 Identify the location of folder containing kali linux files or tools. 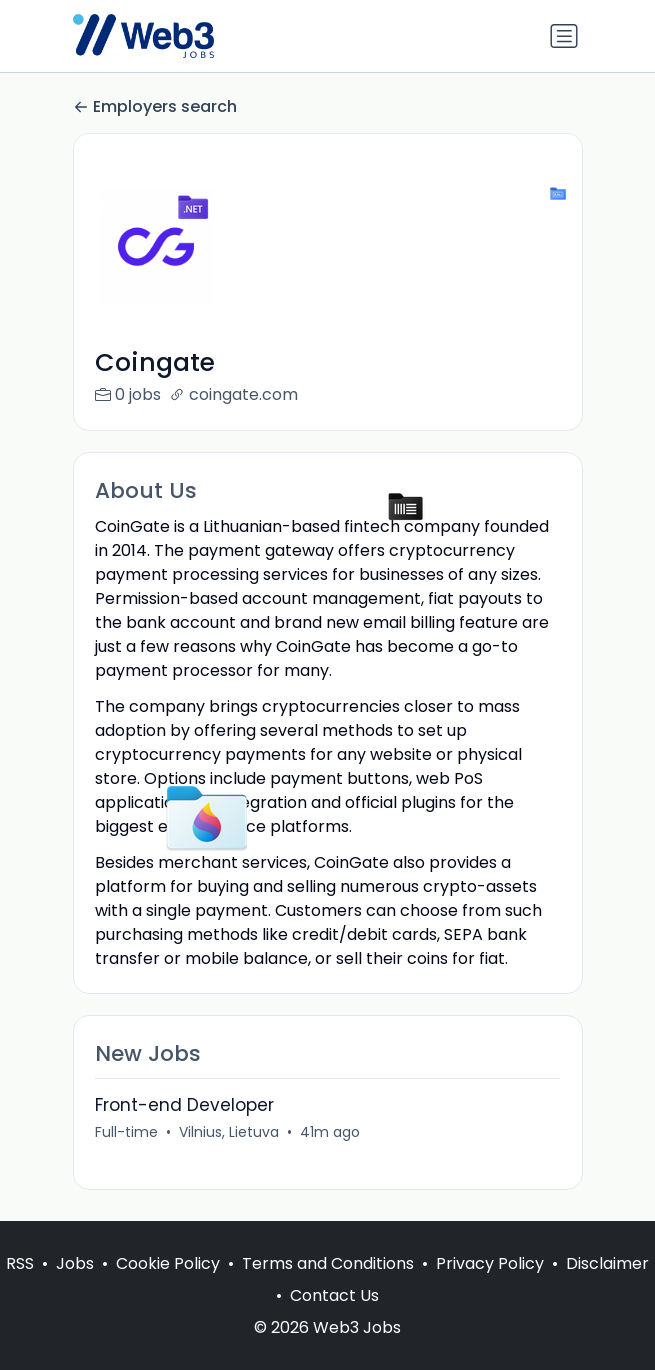
(558, 194).